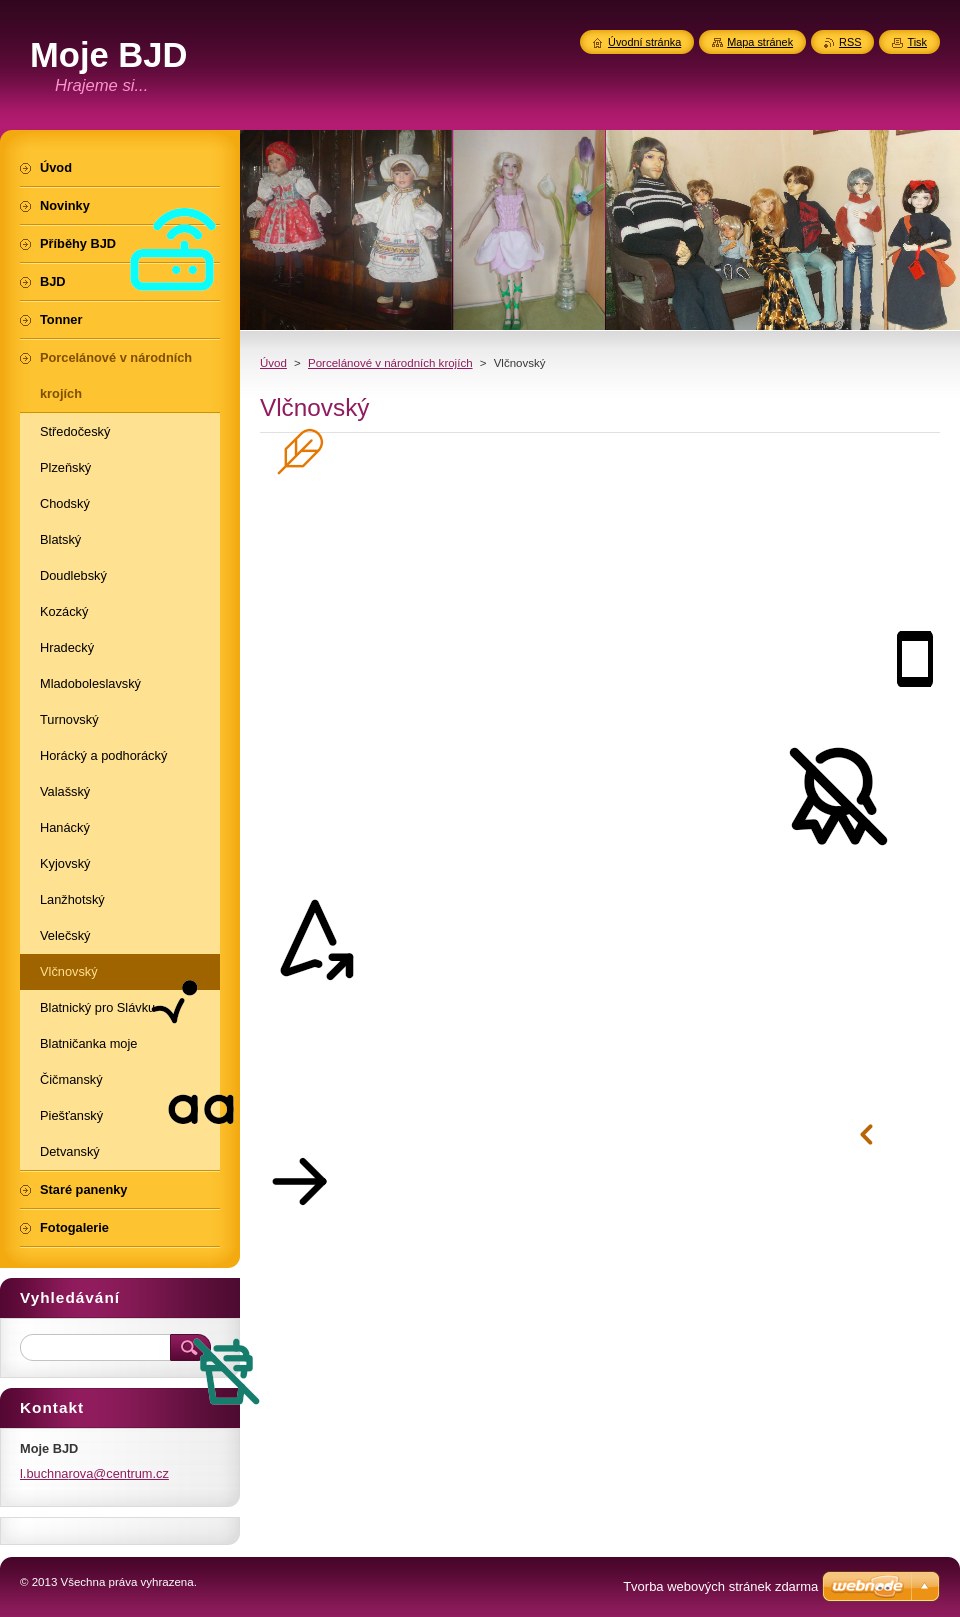 The height and width of the screenshot is (1617, 960). Describe the element at coordinates (299, 1181) in the screenshot. I see `navigate to the next item or screen` at that location.